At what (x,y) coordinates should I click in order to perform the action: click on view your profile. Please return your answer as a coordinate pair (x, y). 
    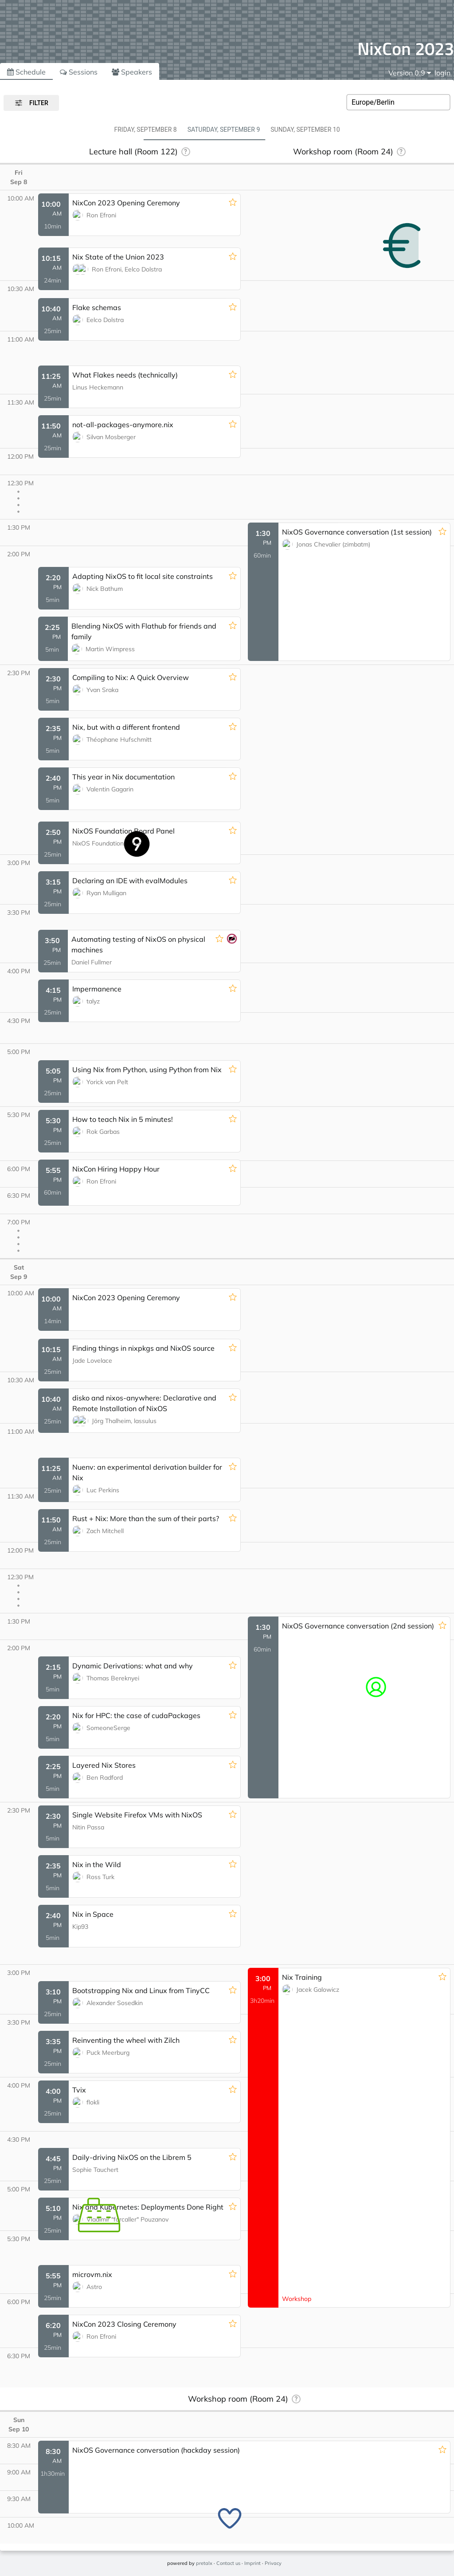
    Looking at the image, I should click on (376, 1687).